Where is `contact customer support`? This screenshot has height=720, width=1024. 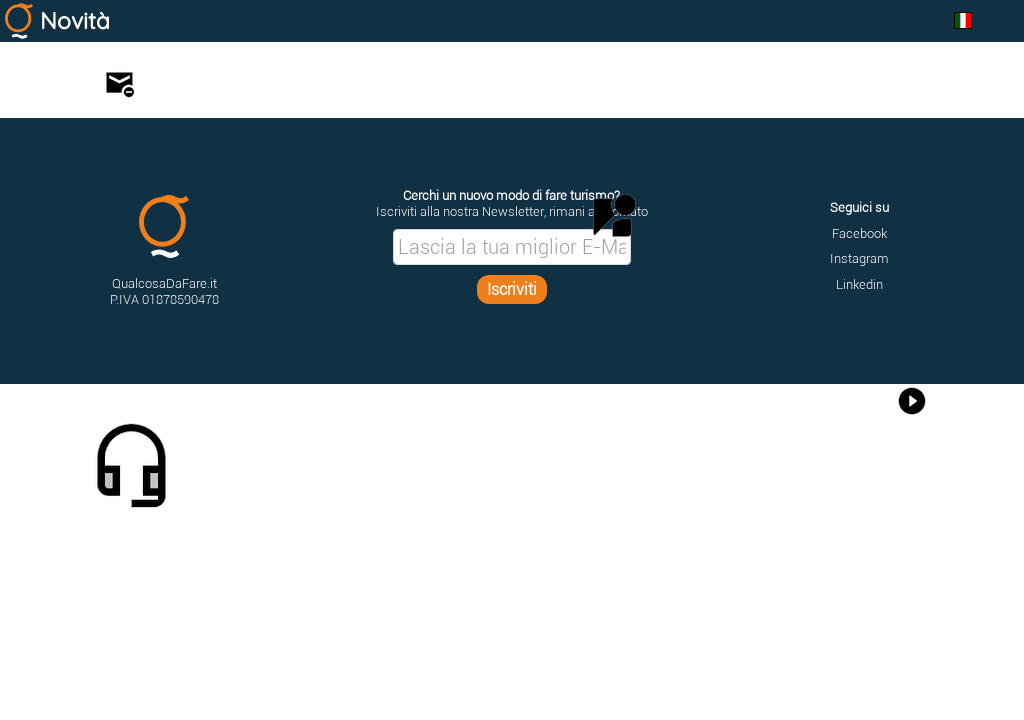
contact customer support is located at coordinates (131, 465).